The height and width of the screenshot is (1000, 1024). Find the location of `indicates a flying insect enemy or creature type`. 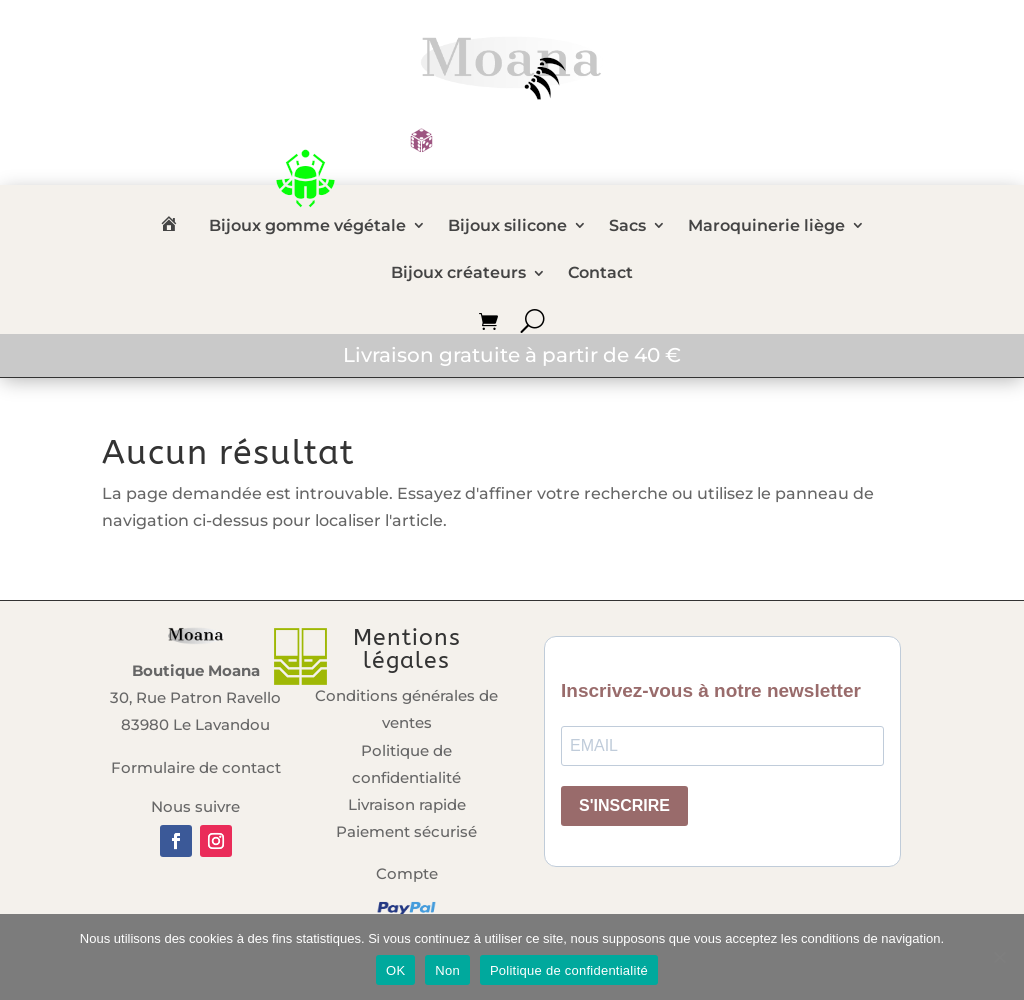

indicates a flying insect enemy or creature type is located at coordinates (305, 178).